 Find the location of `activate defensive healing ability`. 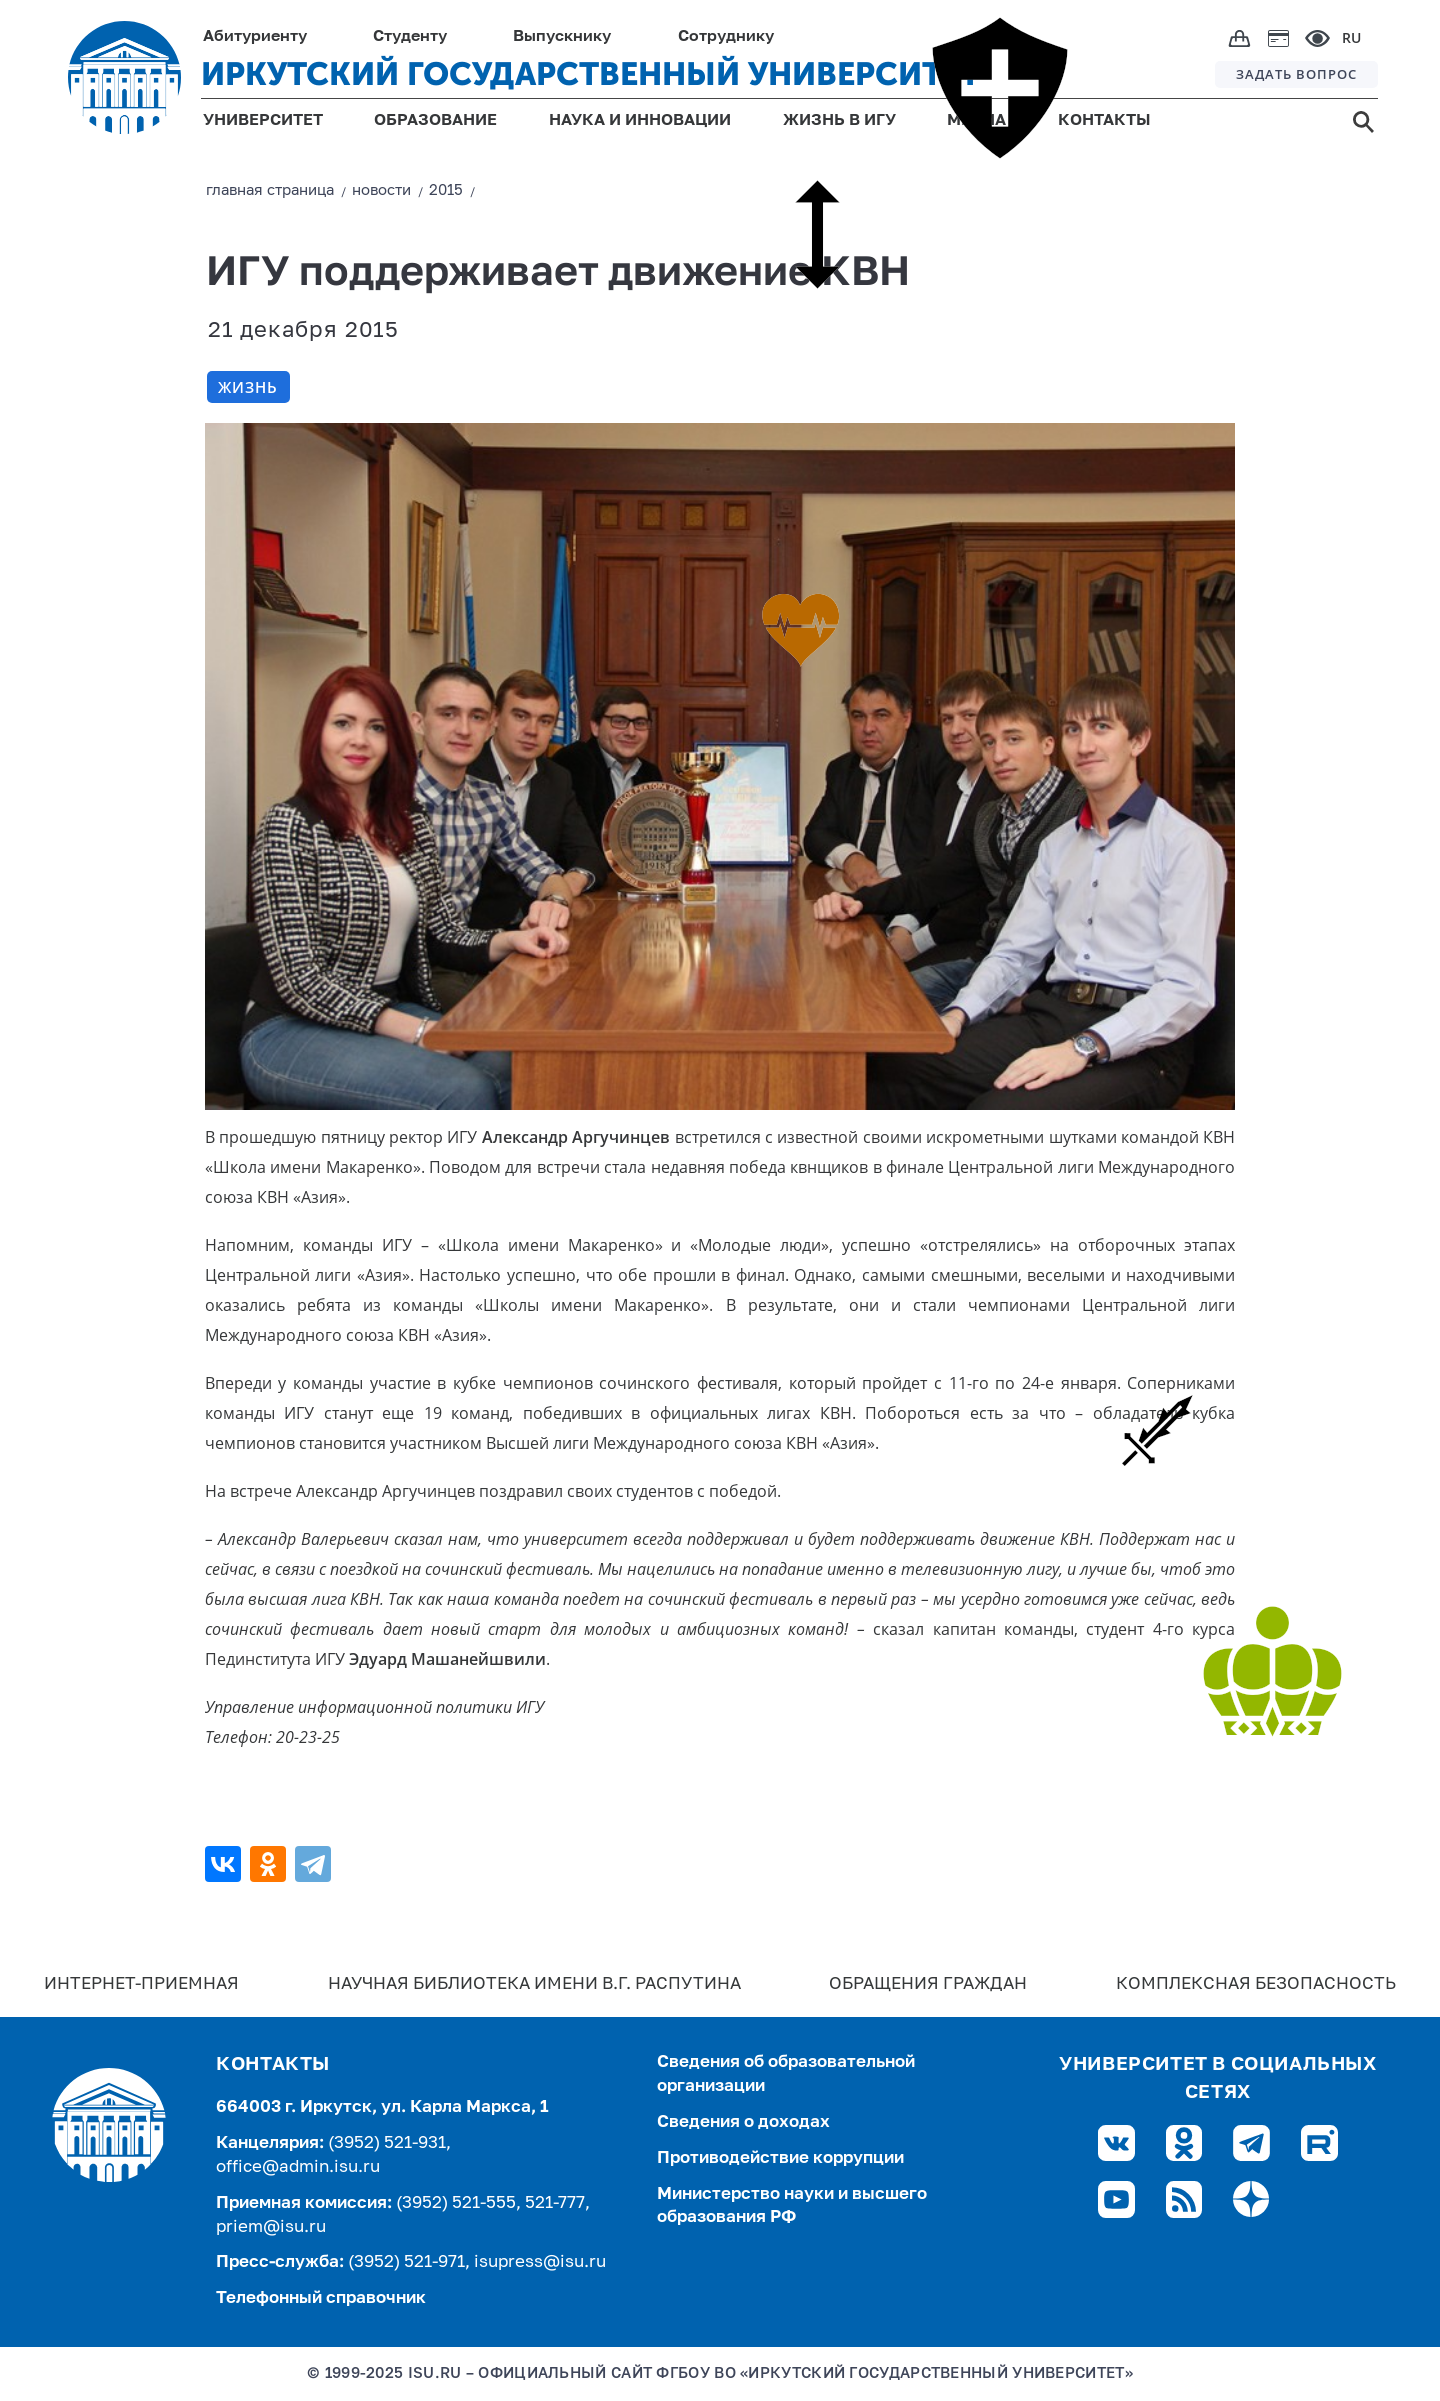

activate defensive healing ability is located at coordinates (1000, 88).